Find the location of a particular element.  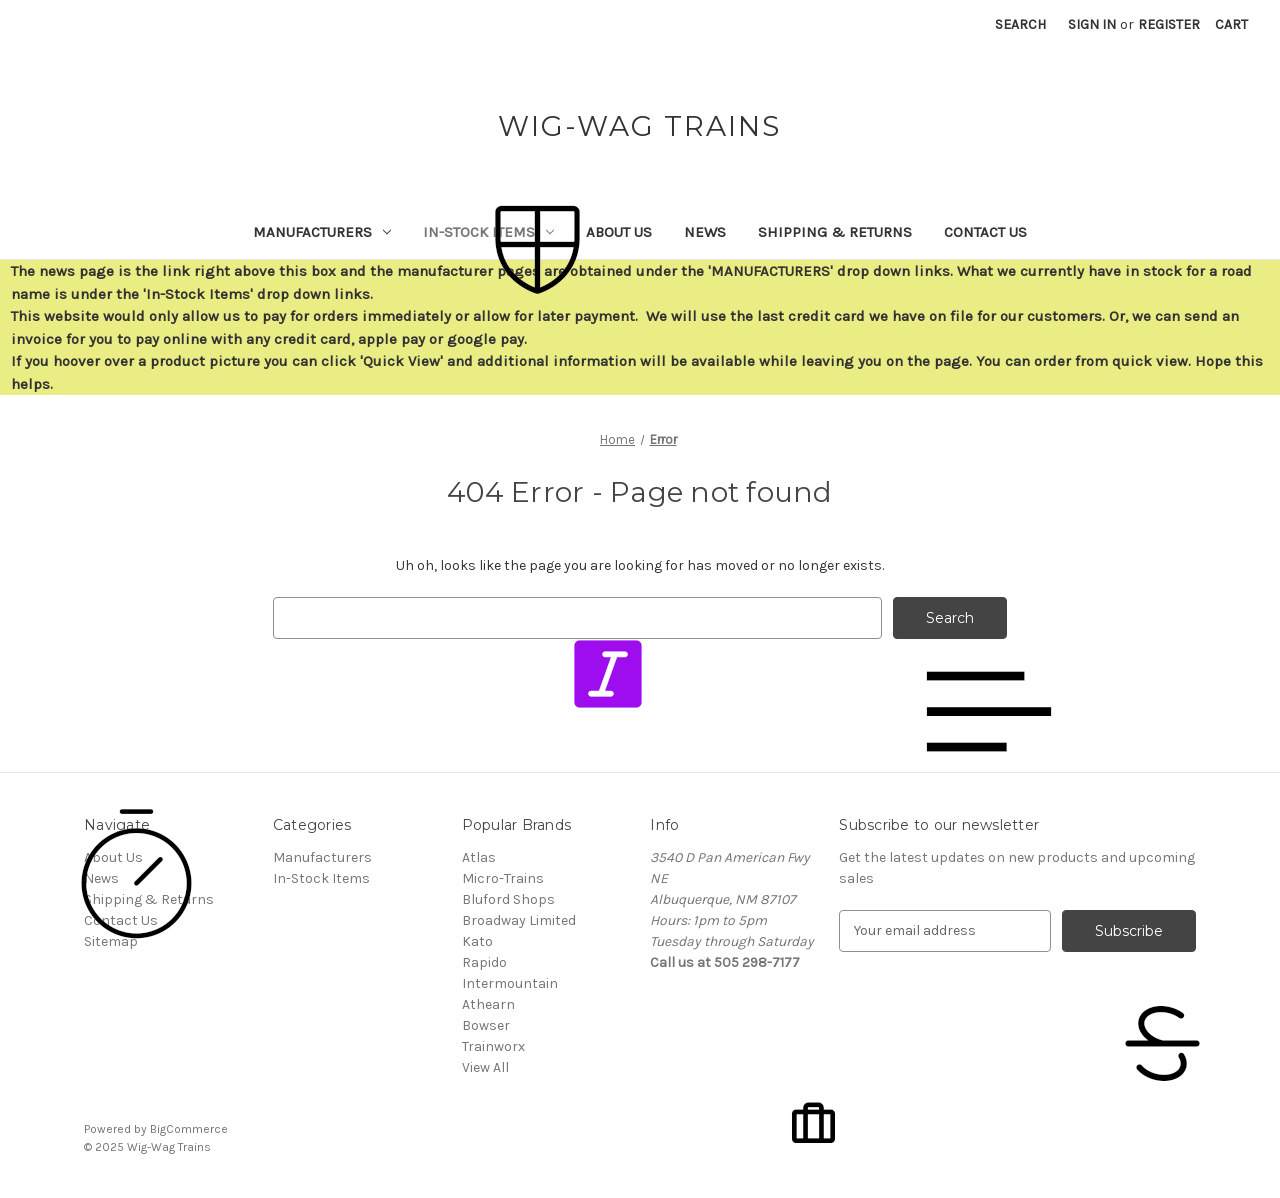

apply italic formatting to selected text is located at coordinates (608, 674).